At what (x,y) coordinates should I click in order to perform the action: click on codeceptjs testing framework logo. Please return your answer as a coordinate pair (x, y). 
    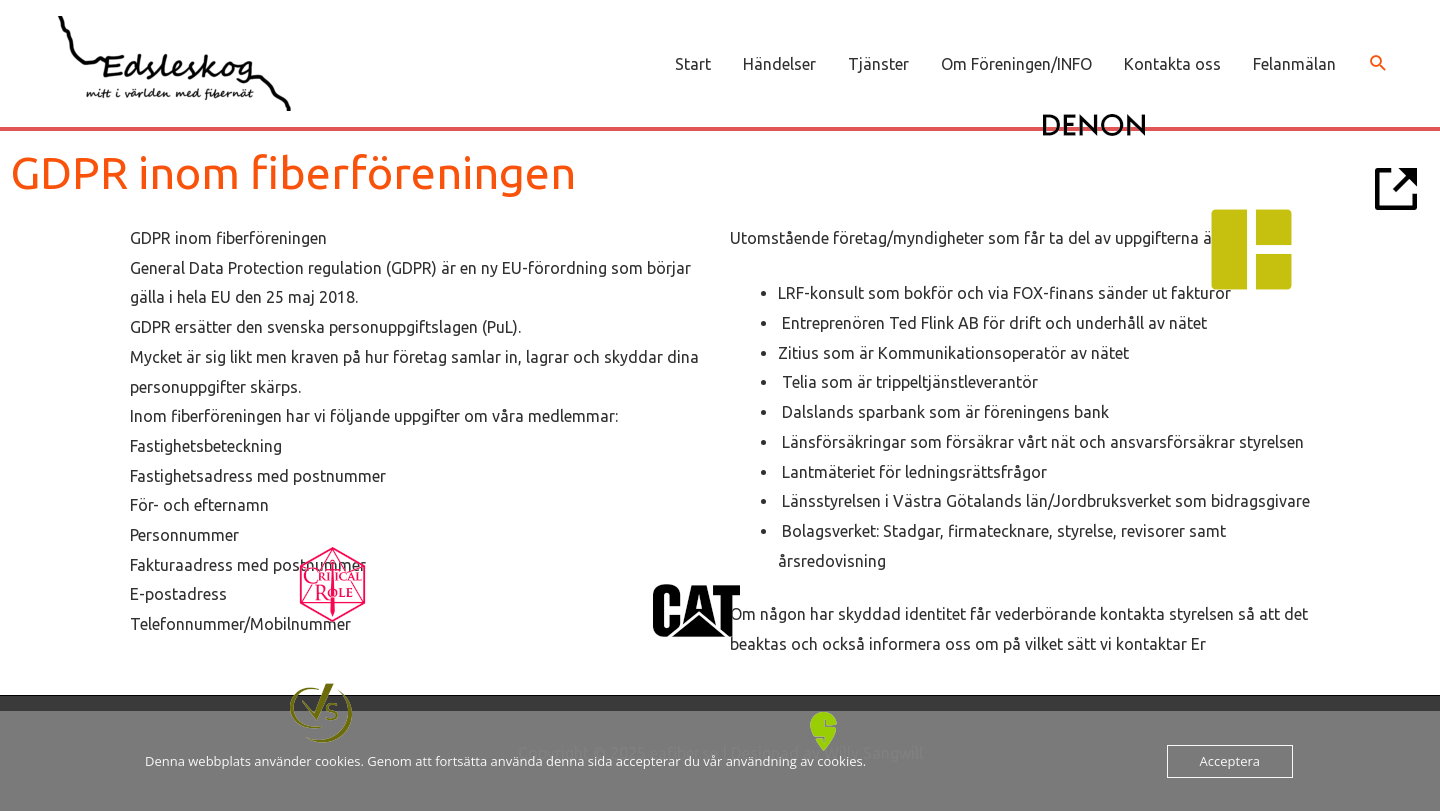
    Looking at the image, I should click on (321, 713).